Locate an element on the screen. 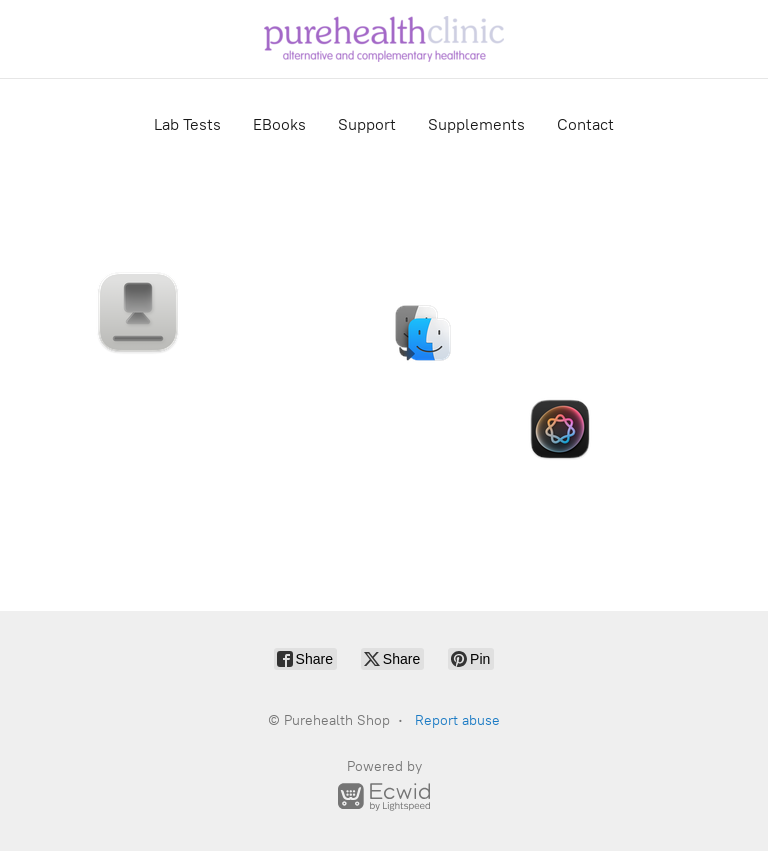 This screenshot has height=851, width=768. launch migration assistant to transfer data from another mac is located at coordinates (423, 333).